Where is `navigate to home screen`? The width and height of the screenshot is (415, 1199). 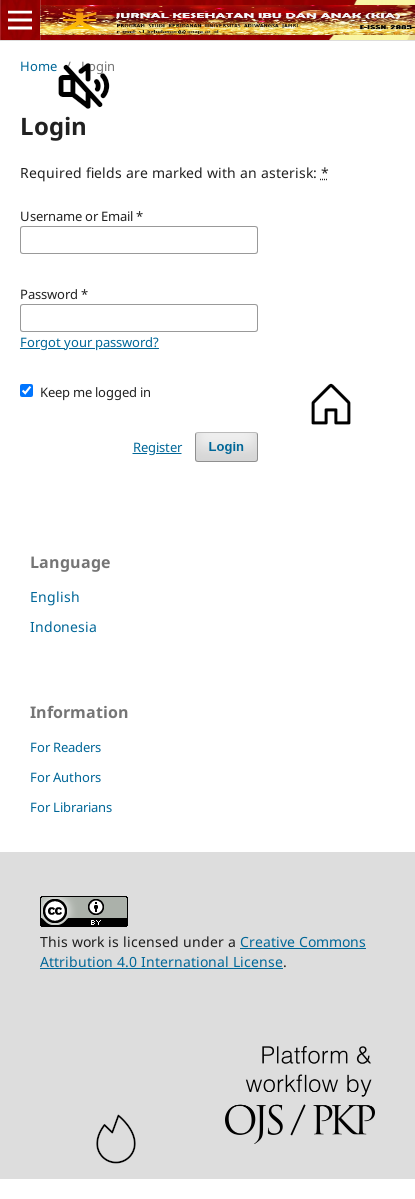 navigate to home screen is located at coordinates (331, 405).